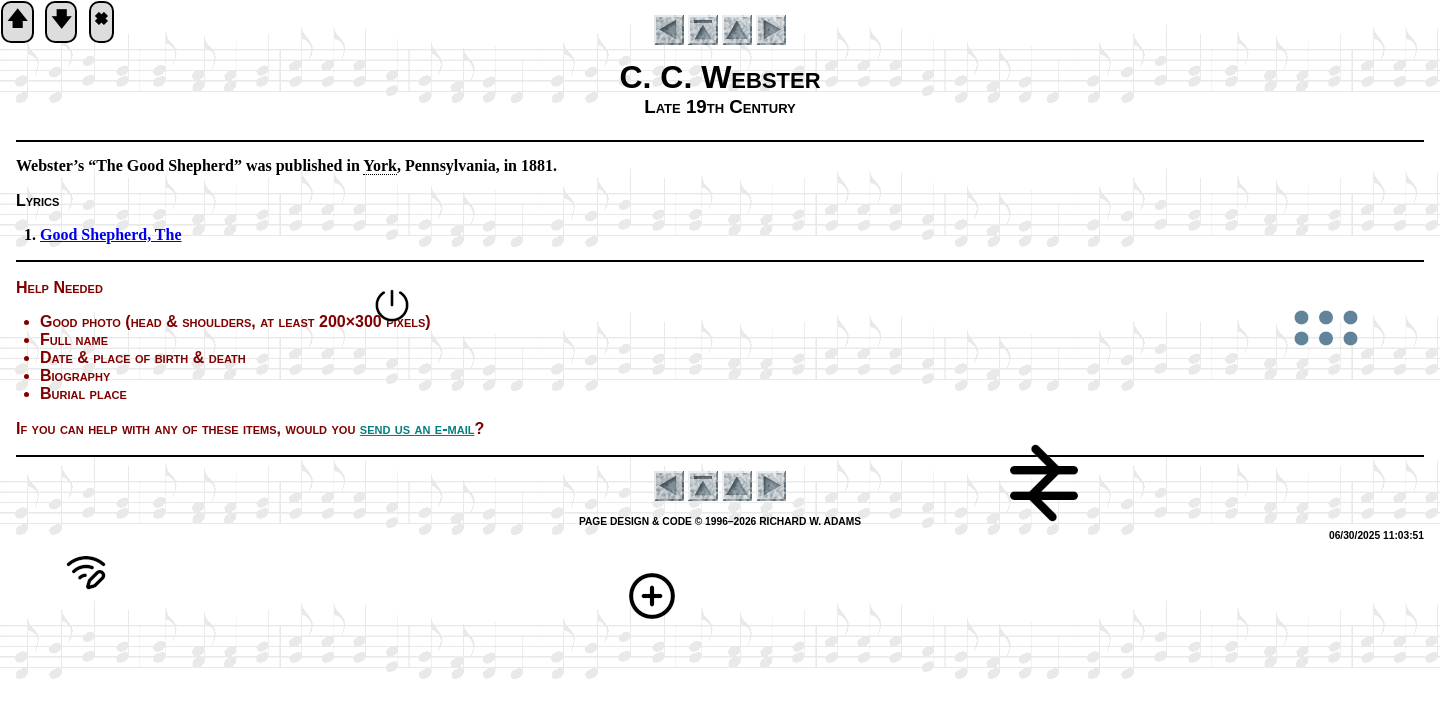 The height and width of the screenshot is (720, 1440). I want to click on edit or rename wifi network settings, so click(86, 570).